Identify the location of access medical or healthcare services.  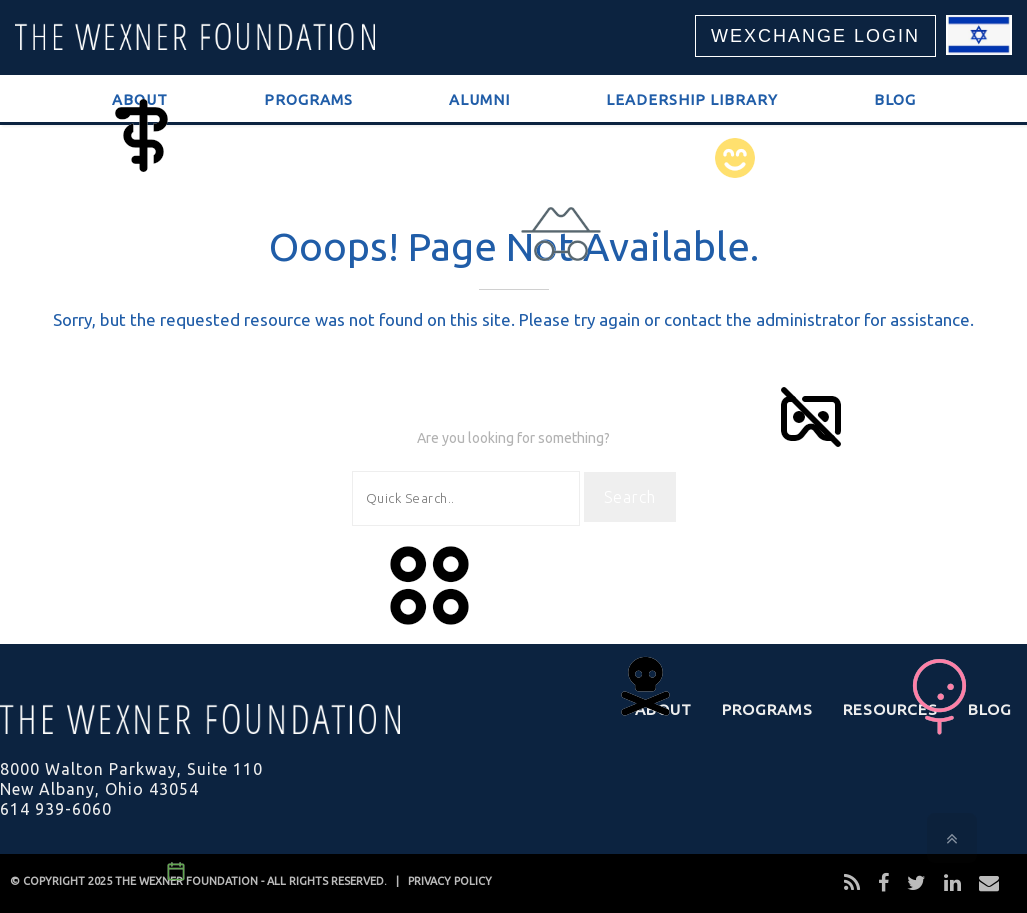
(143, 135).